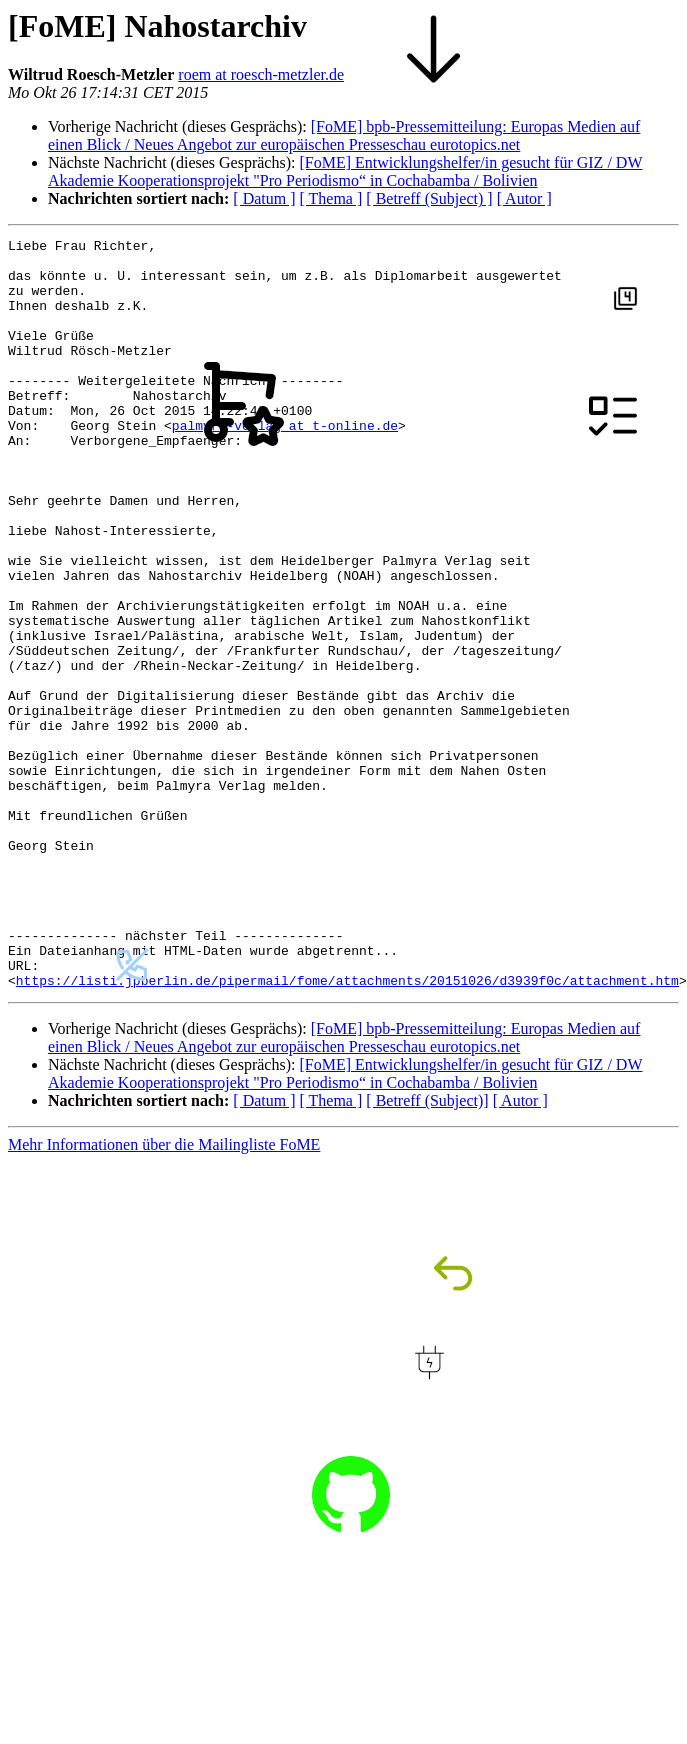  What do you see at coordinates (625, 298) in the screenshot?
I see `indicates 4 stacked layers or images` at bounding box center [625, 298].